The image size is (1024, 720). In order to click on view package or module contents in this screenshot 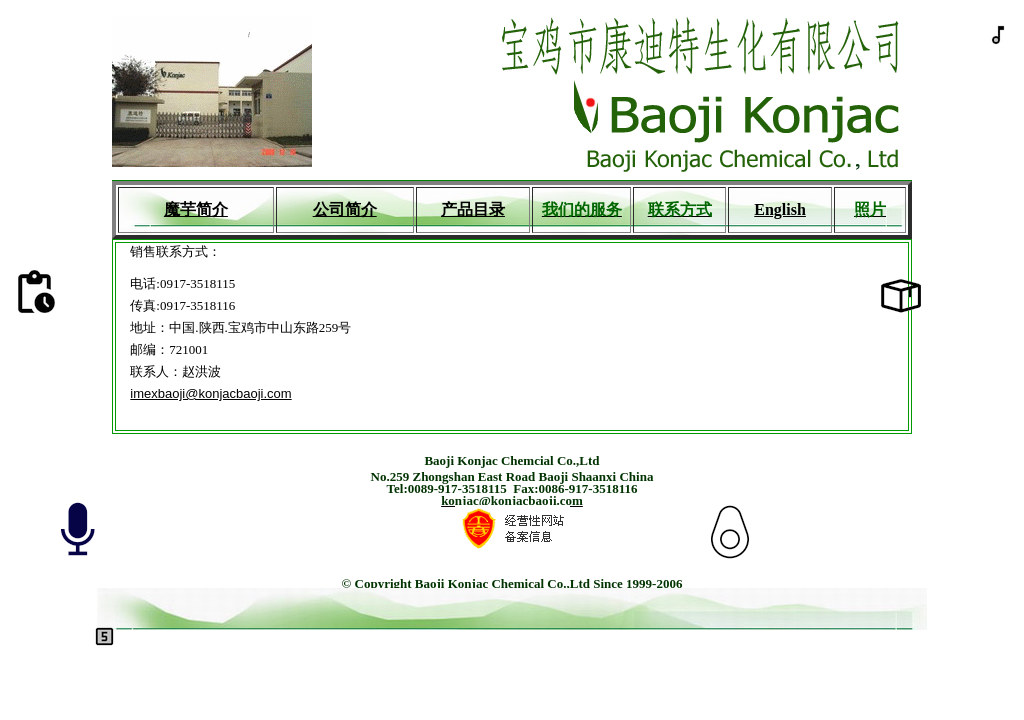, I will do `click(899, 294)`.